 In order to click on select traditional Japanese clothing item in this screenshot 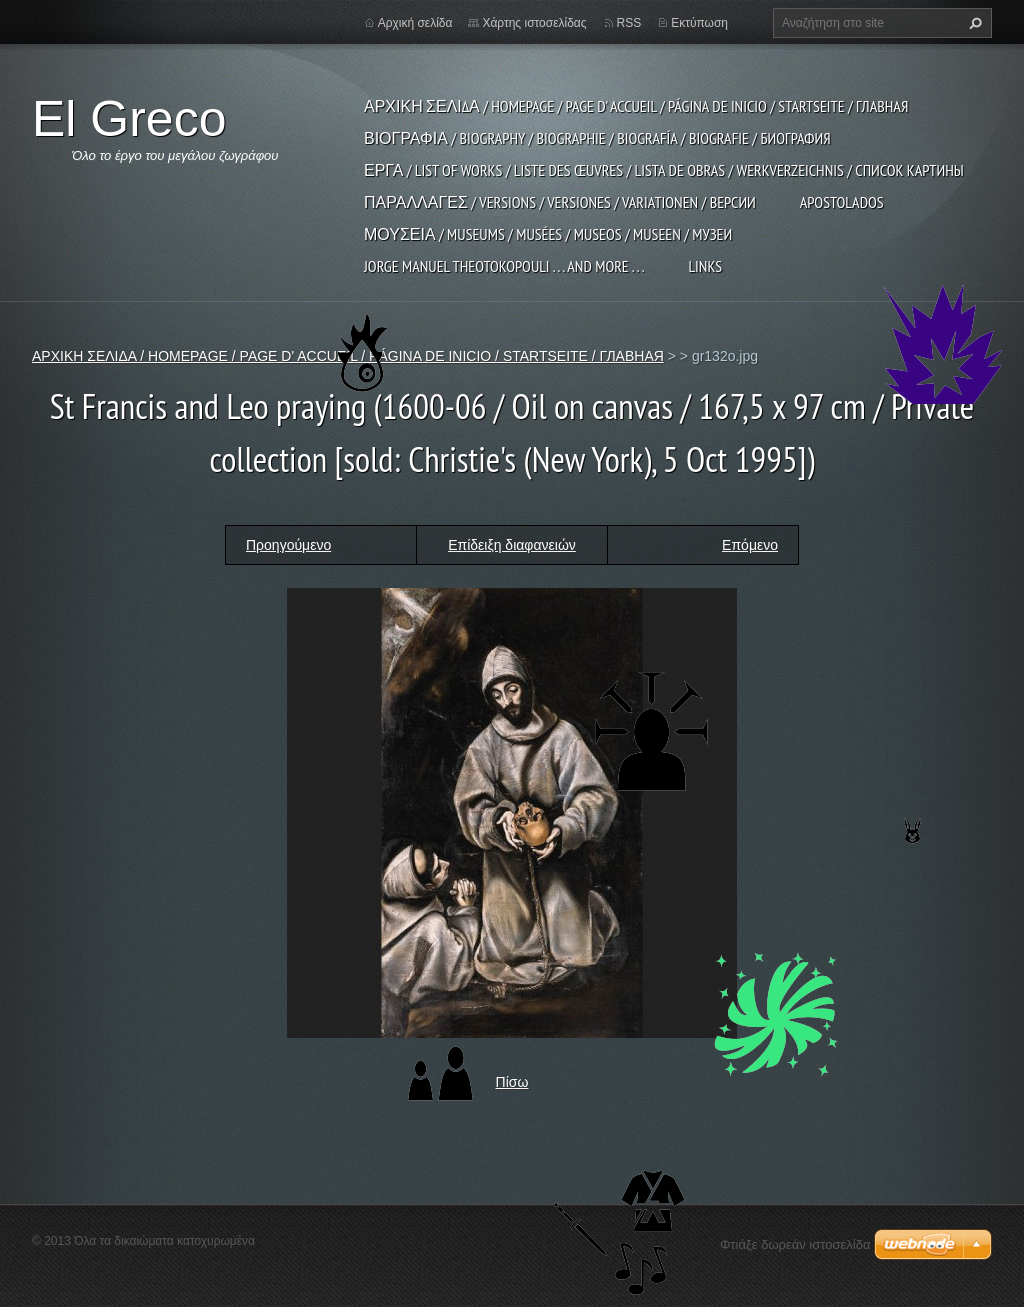, I will do `click(653, 1201)`.